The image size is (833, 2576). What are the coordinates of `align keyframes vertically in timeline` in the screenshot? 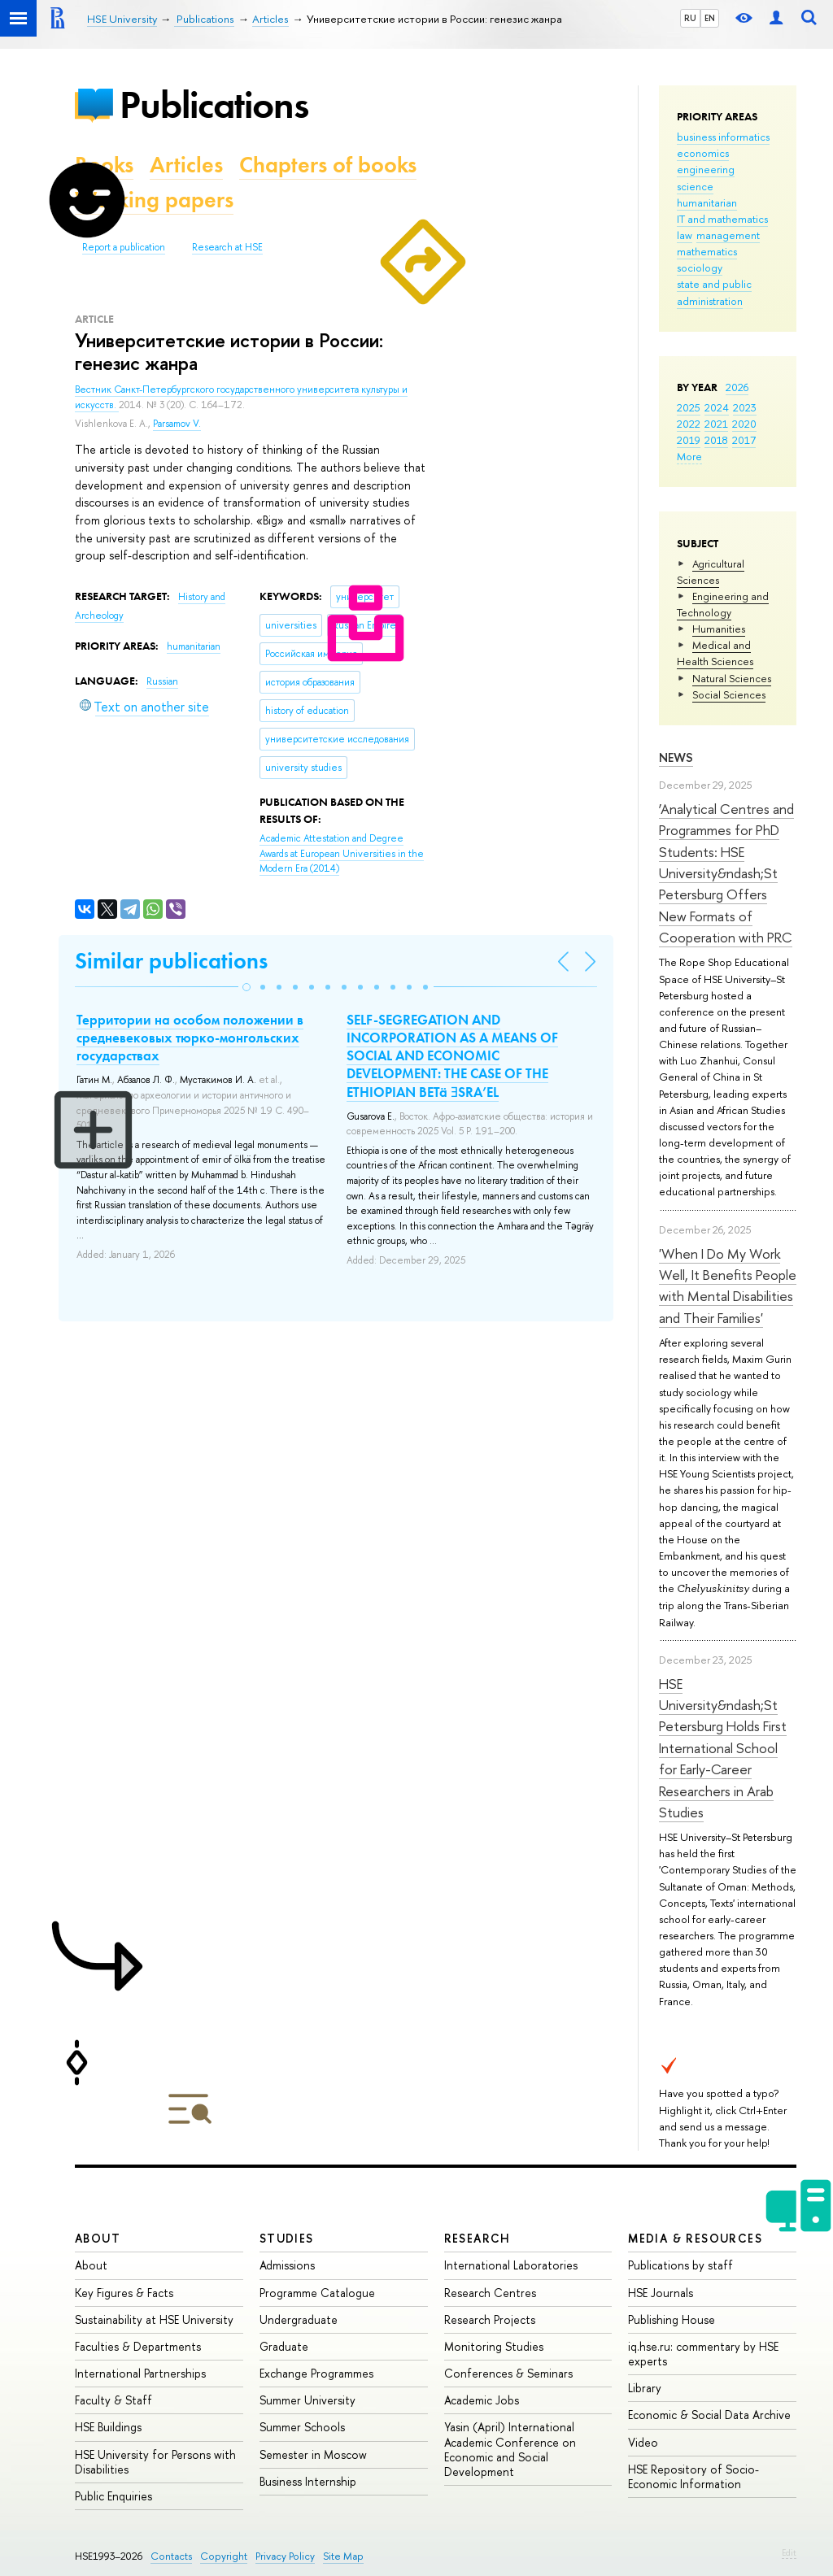 It's located at (76, 2062).